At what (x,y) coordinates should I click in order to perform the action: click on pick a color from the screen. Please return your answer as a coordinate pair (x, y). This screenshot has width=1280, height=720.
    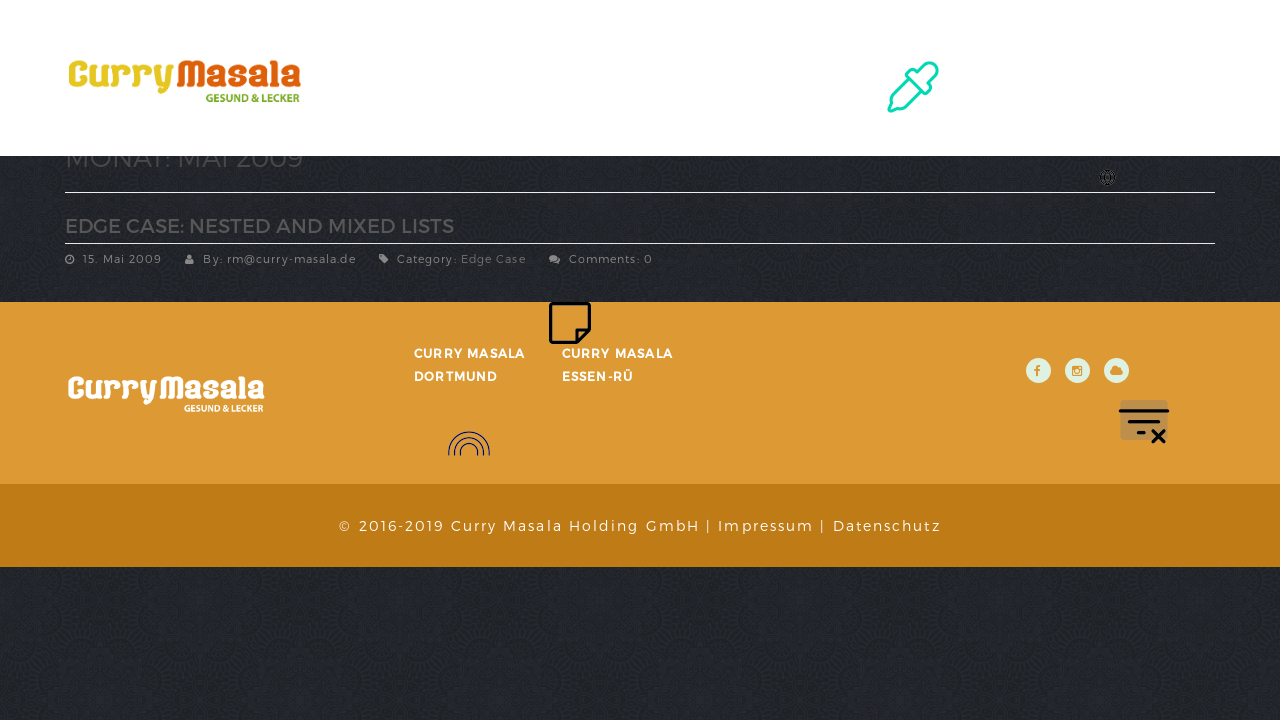
    Looking at the image, I should click on (913, 87).